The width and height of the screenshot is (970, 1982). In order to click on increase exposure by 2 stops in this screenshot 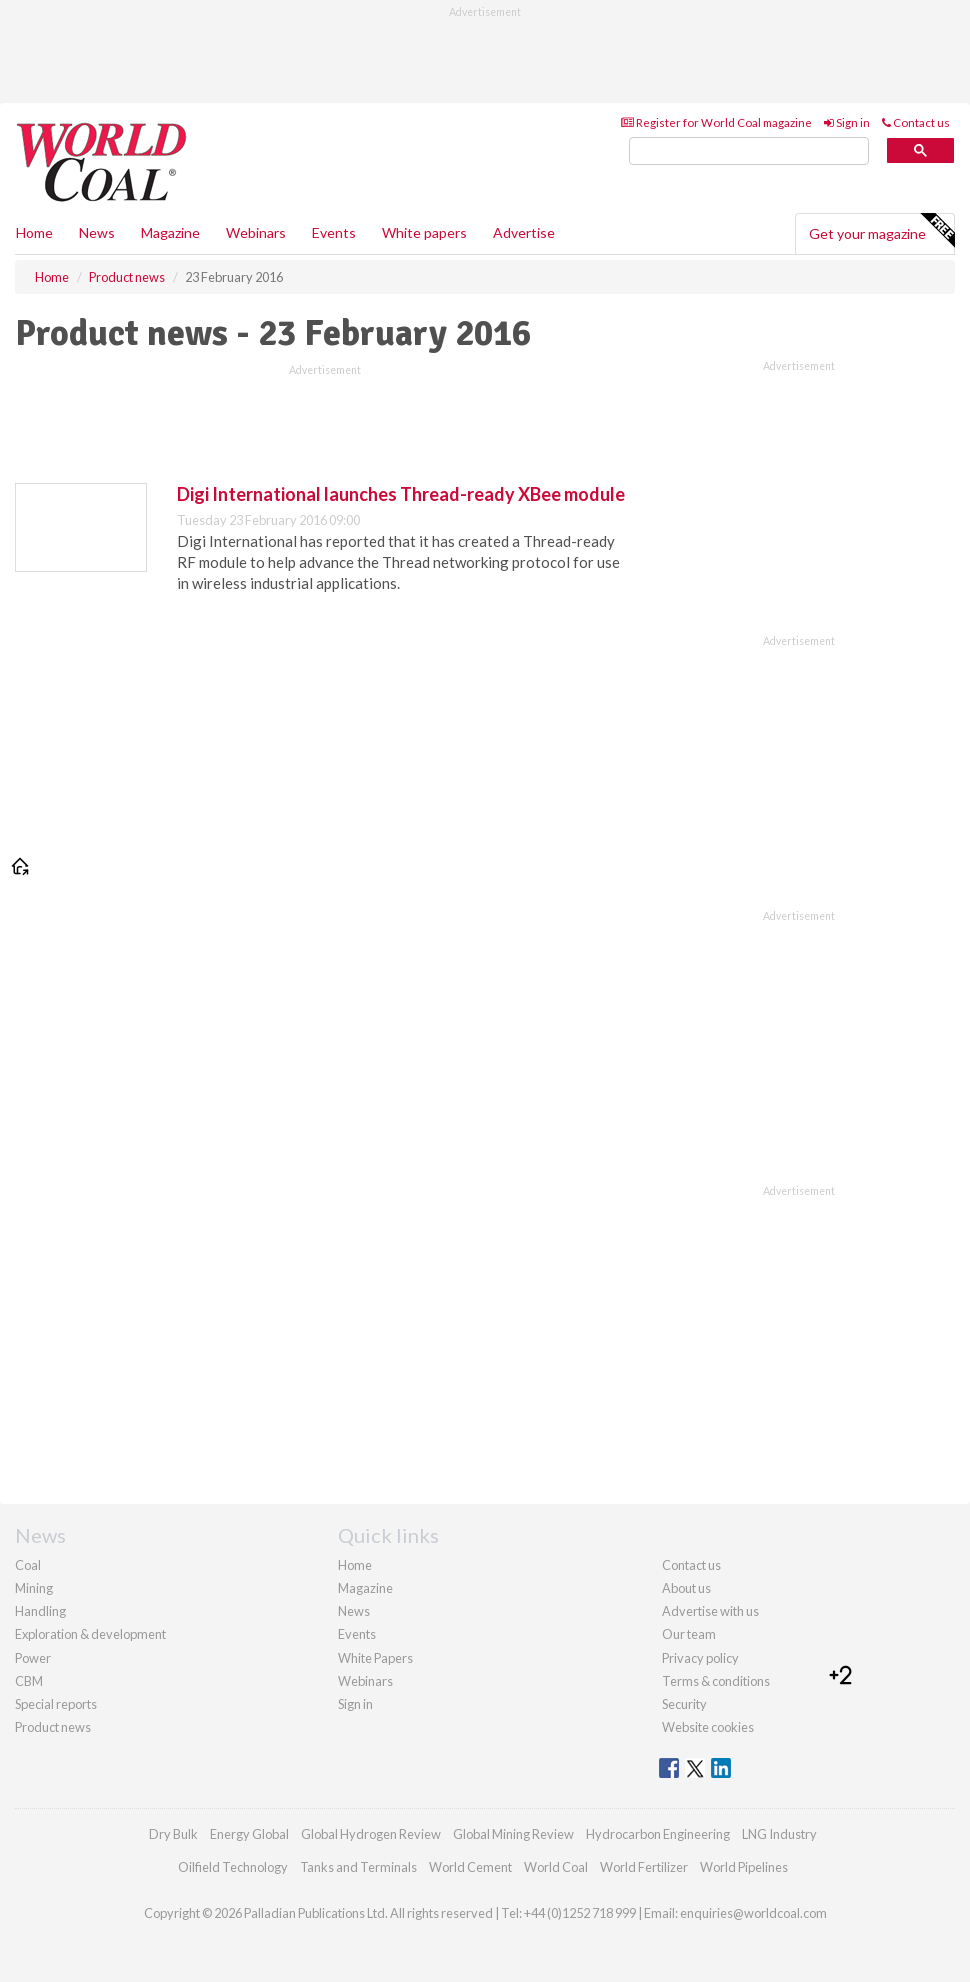, I will do `click(841, 1675)`.